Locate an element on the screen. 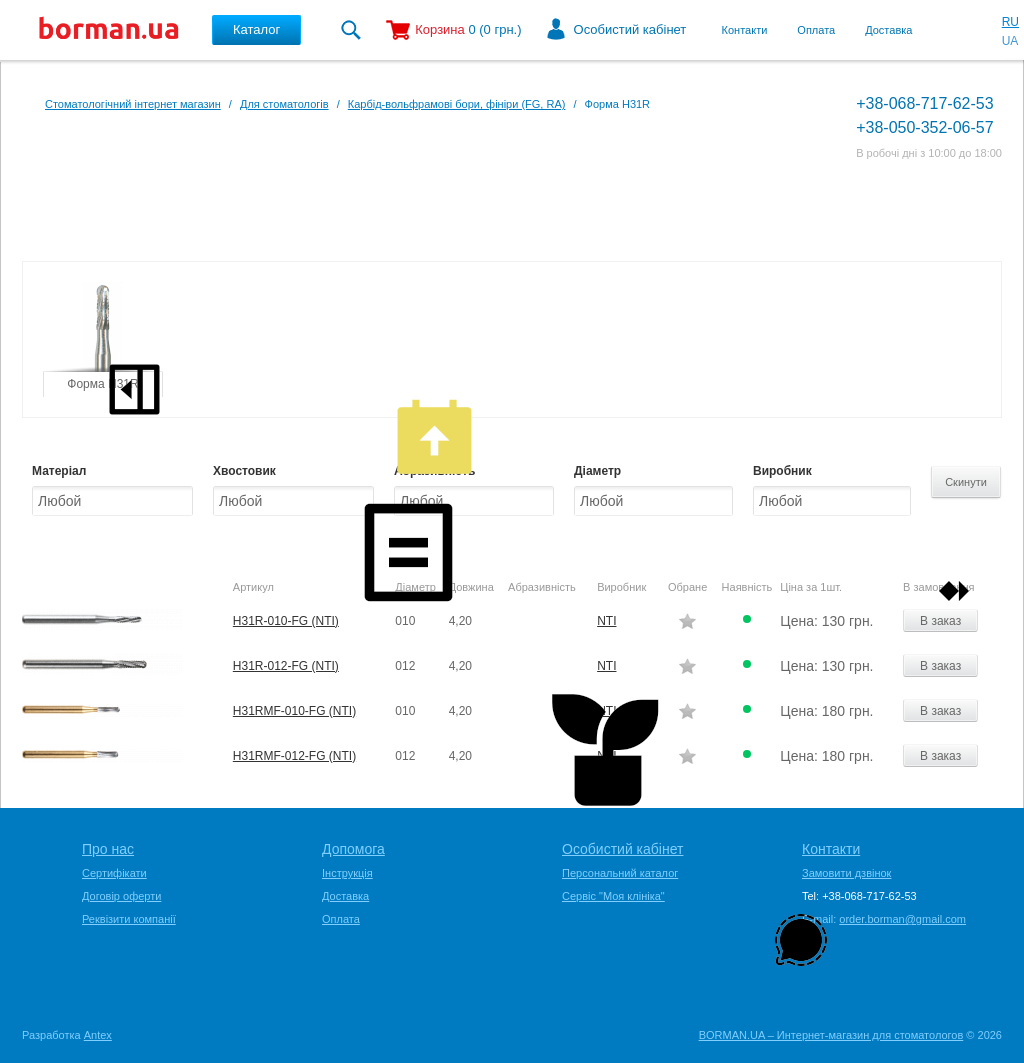  paysafe payment method option is located at coordinates (954, 591).